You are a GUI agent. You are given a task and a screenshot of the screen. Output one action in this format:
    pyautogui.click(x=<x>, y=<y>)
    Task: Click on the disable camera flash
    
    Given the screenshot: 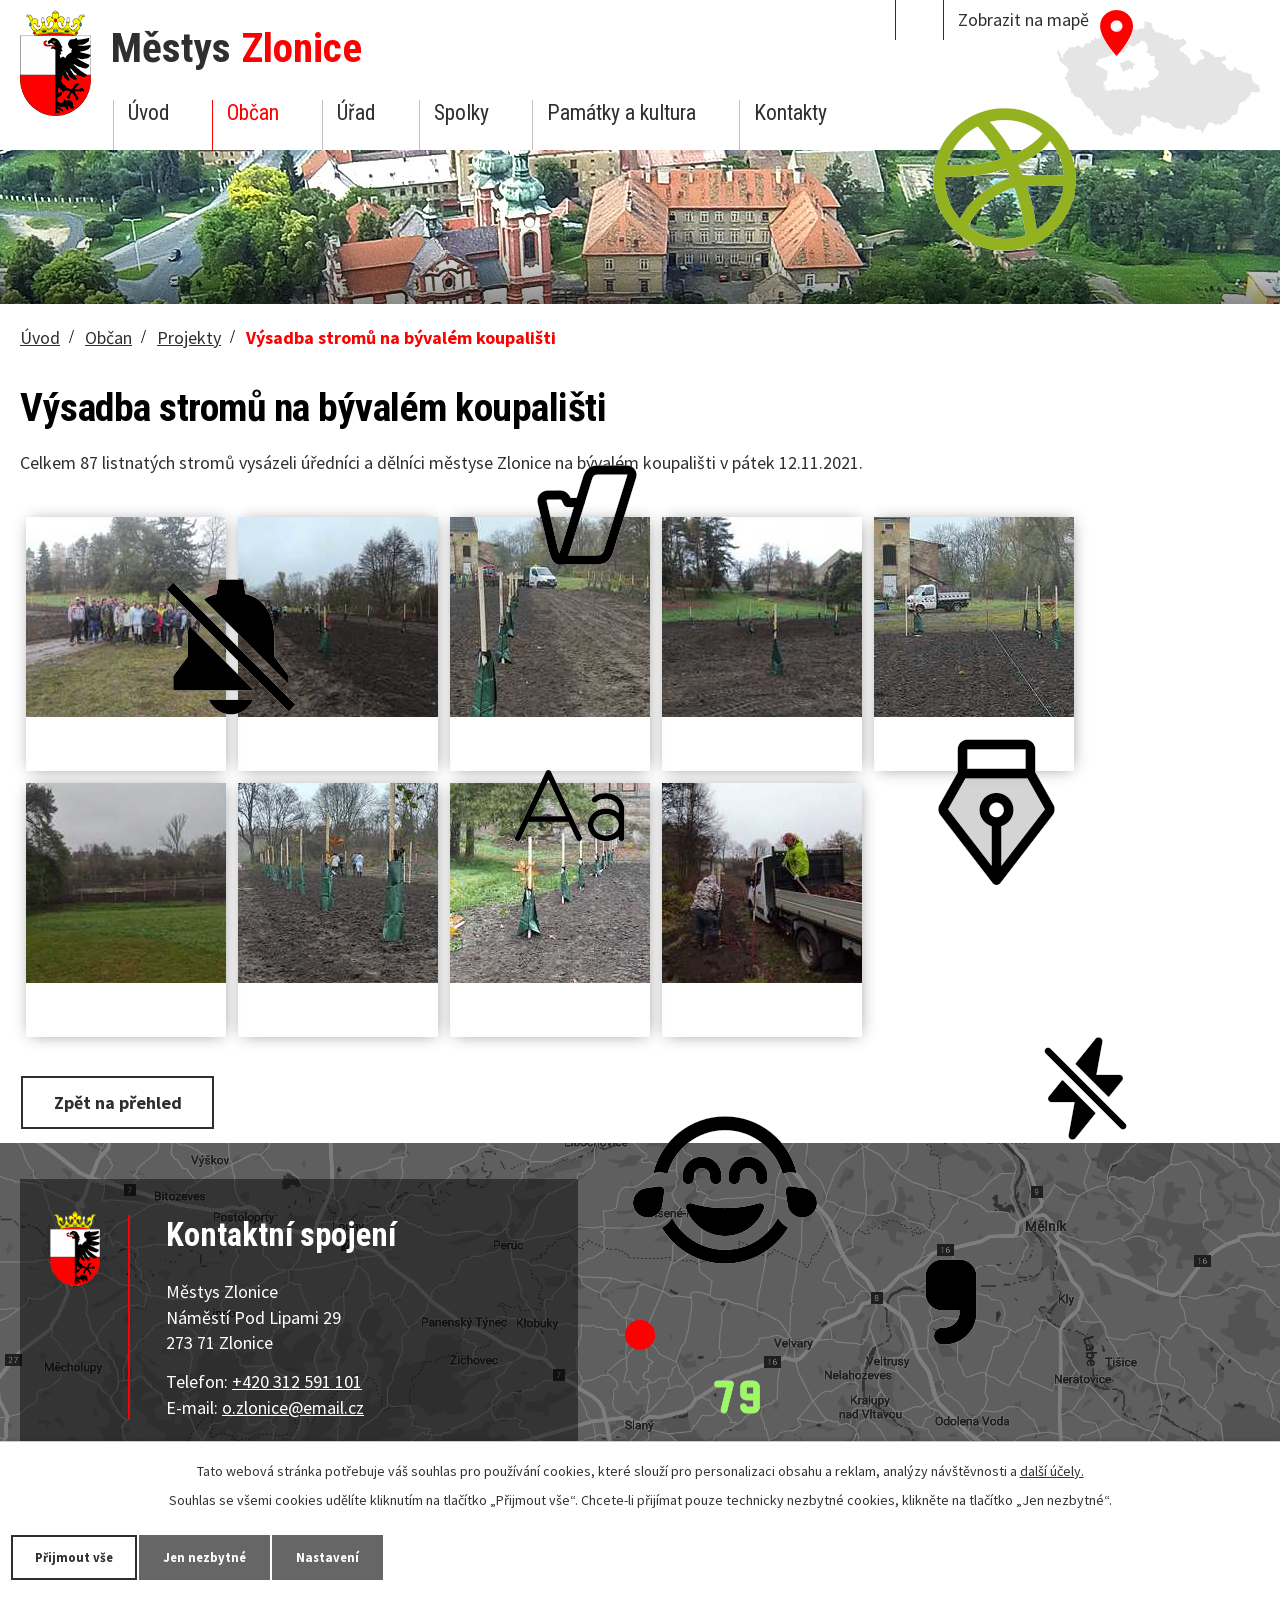 What is the action you would take?
    pyautogui.click(x=1085, y=1088)
    